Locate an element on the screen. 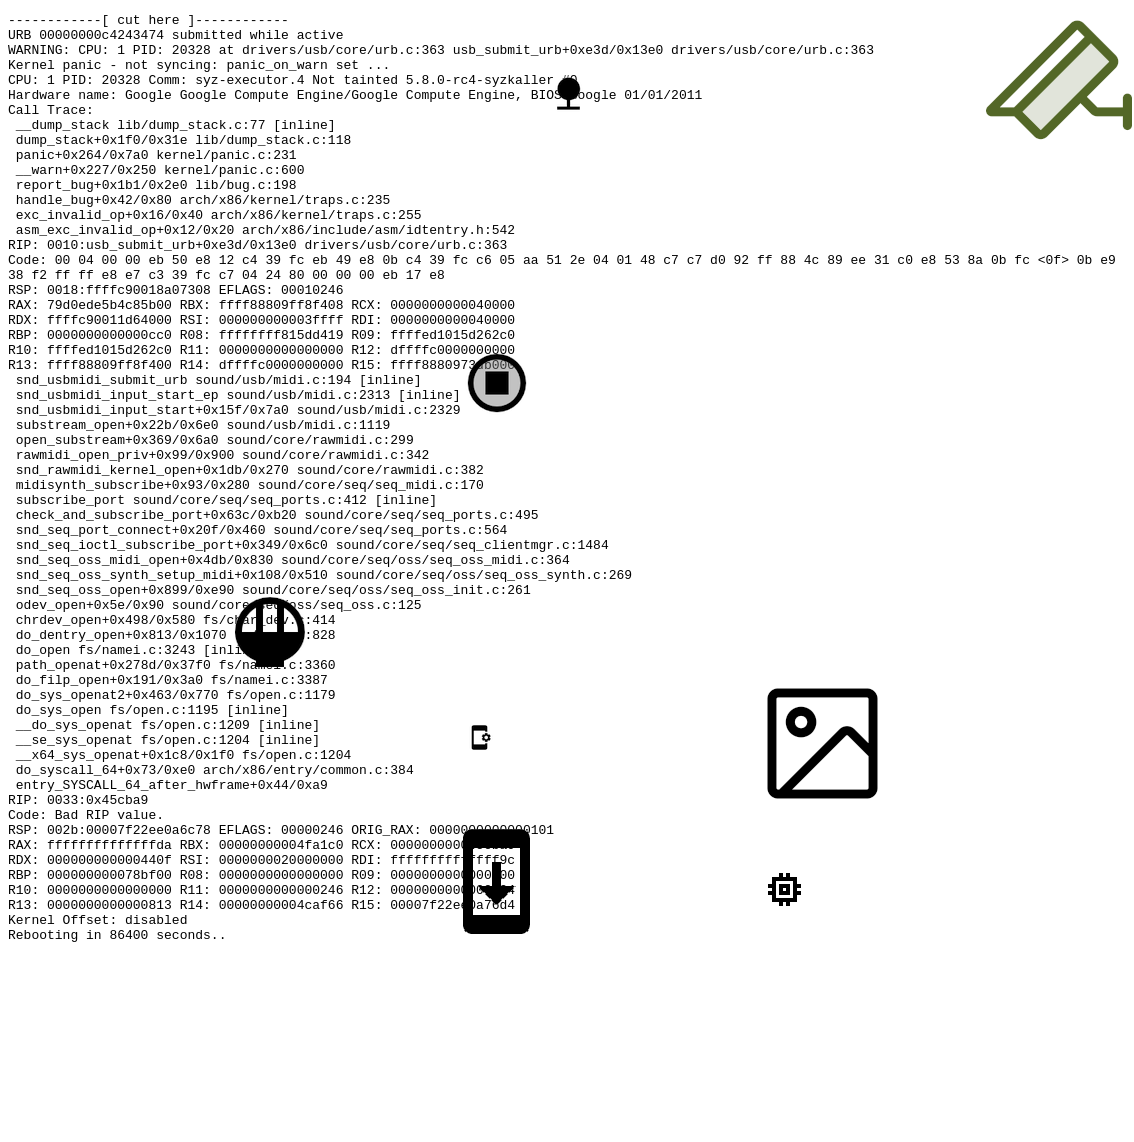 This screenshot has height=1142, width=1134. view device memory or RAM usage is located at coordinates (784, 889).